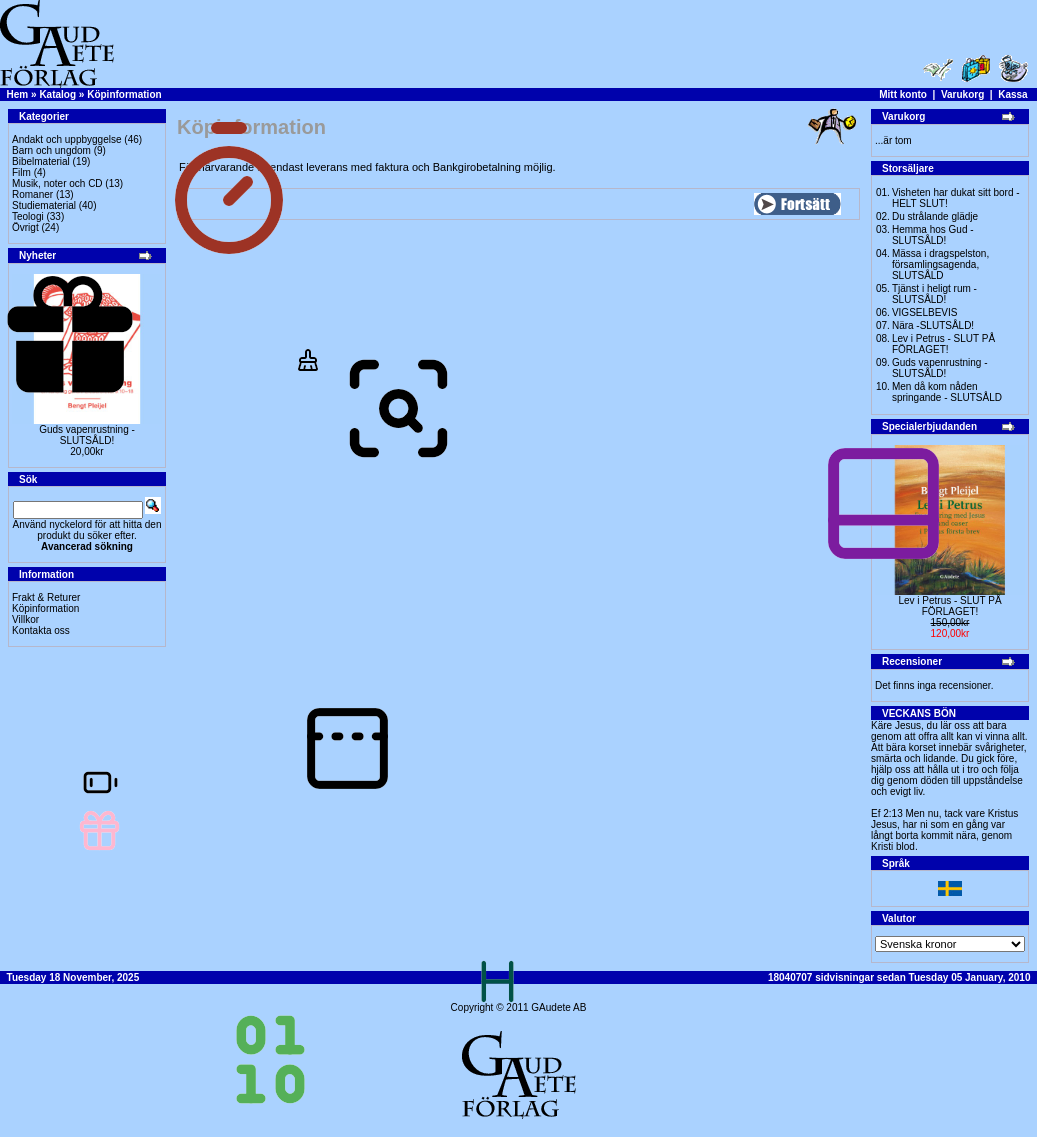 Image resolution: width=1037 pixels, height=1137 pixels. I want to click on toggle optional top panel visibility, so click(347, 748).